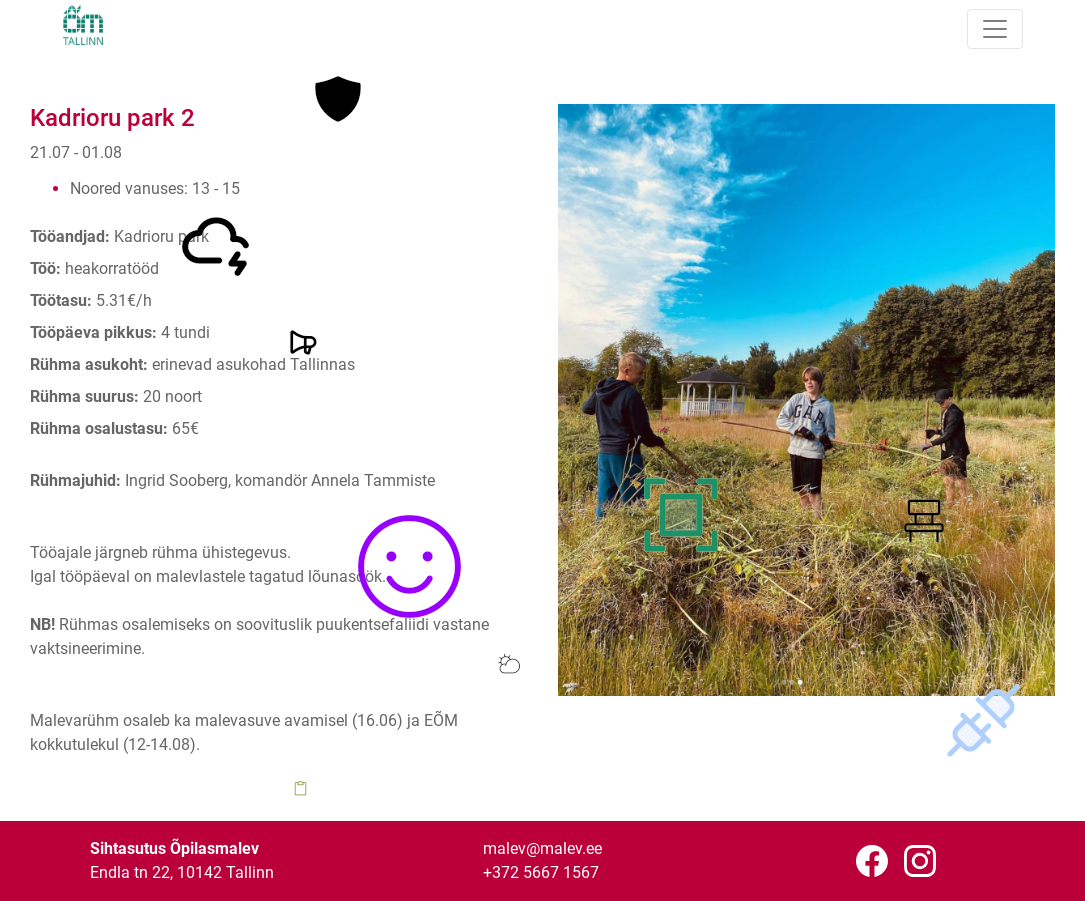 The height and width of the screenshot is (901, 1085). Describe the element at coordinates (924, 521) in the screenshot. I see `select seating or furniture options` at that location.